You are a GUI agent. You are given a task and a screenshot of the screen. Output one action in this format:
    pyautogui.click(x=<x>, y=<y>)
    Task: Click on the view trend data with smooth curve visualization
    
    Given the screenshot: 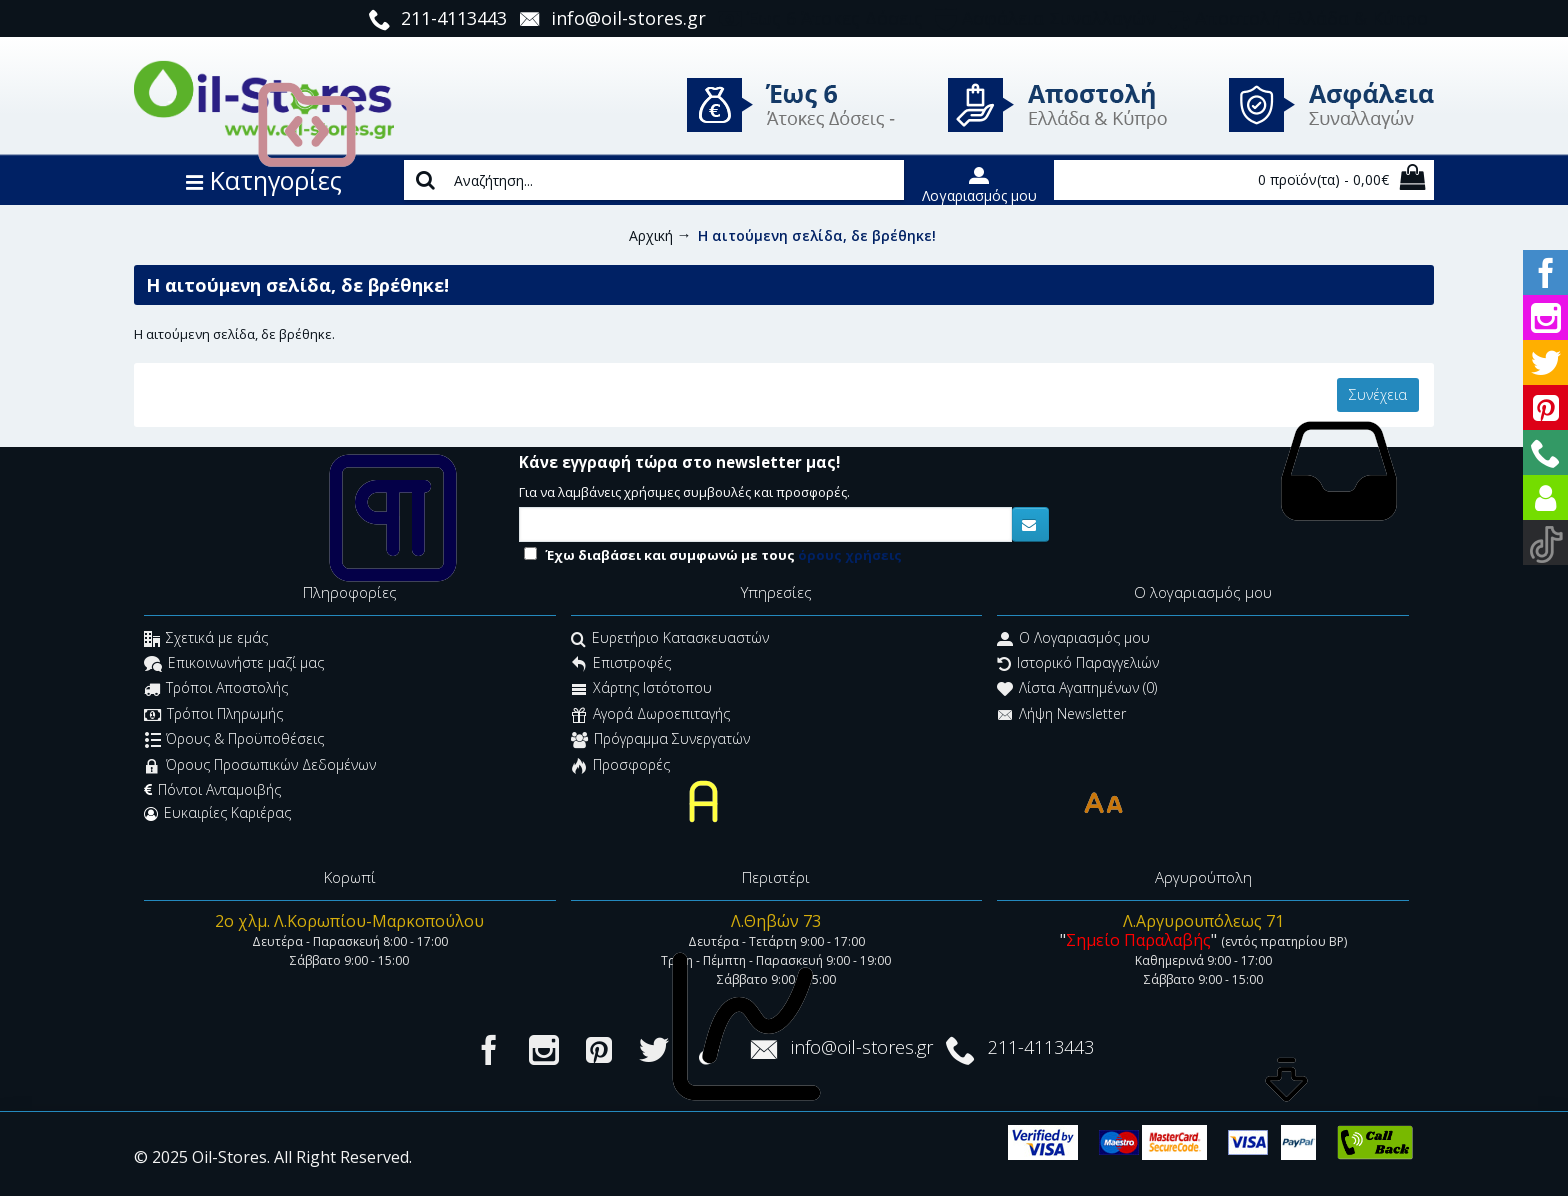 What is the action you would take?
    pyautogui.click(x=746, y=1026)
    